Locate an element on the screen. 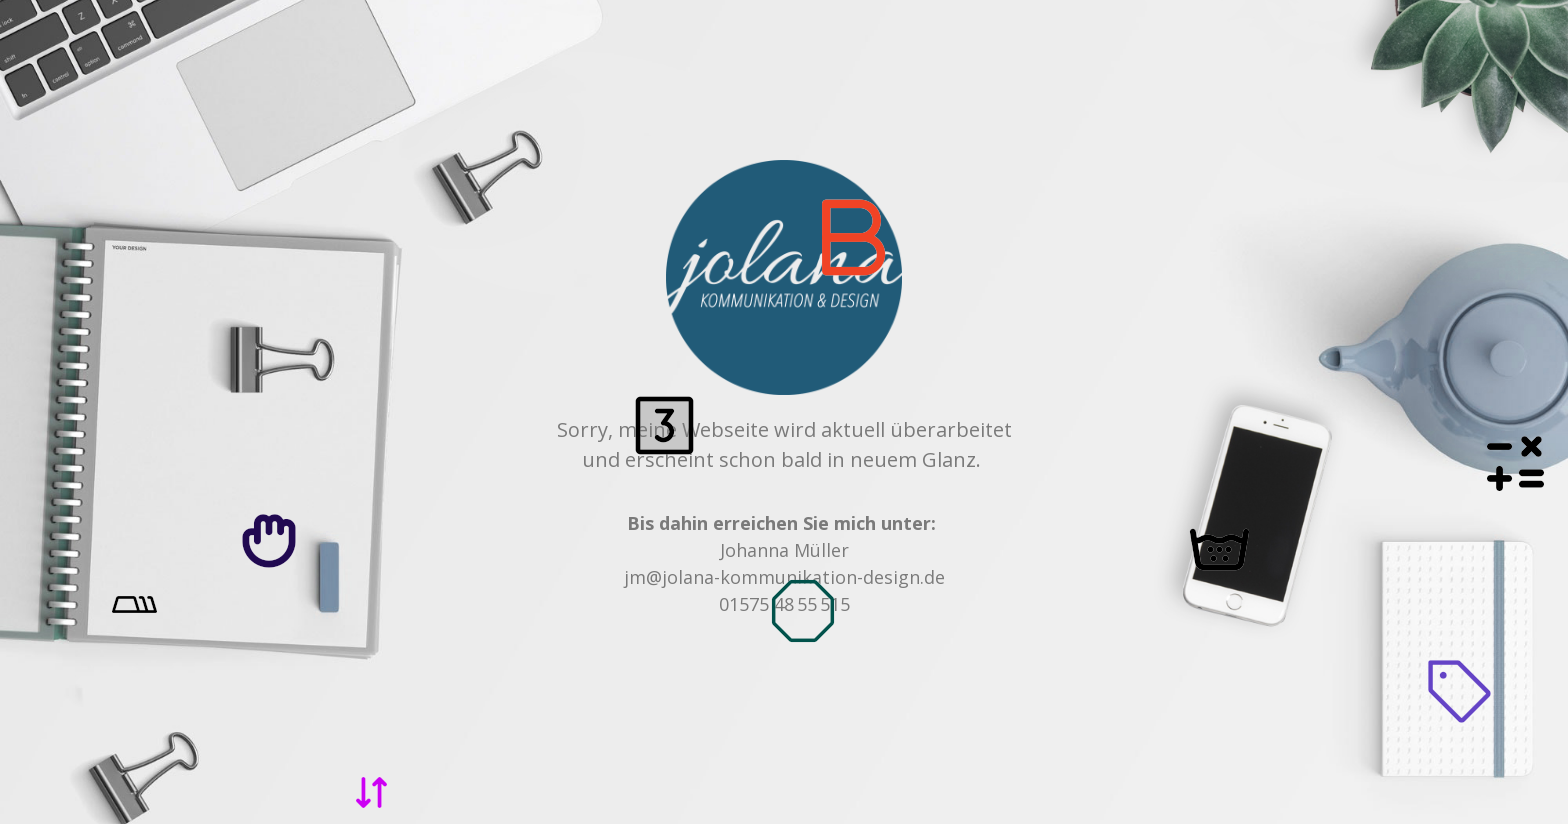 This screenshot has width=1568, height=824. add or manage tags for organization is located at coordinates (1456, 688).